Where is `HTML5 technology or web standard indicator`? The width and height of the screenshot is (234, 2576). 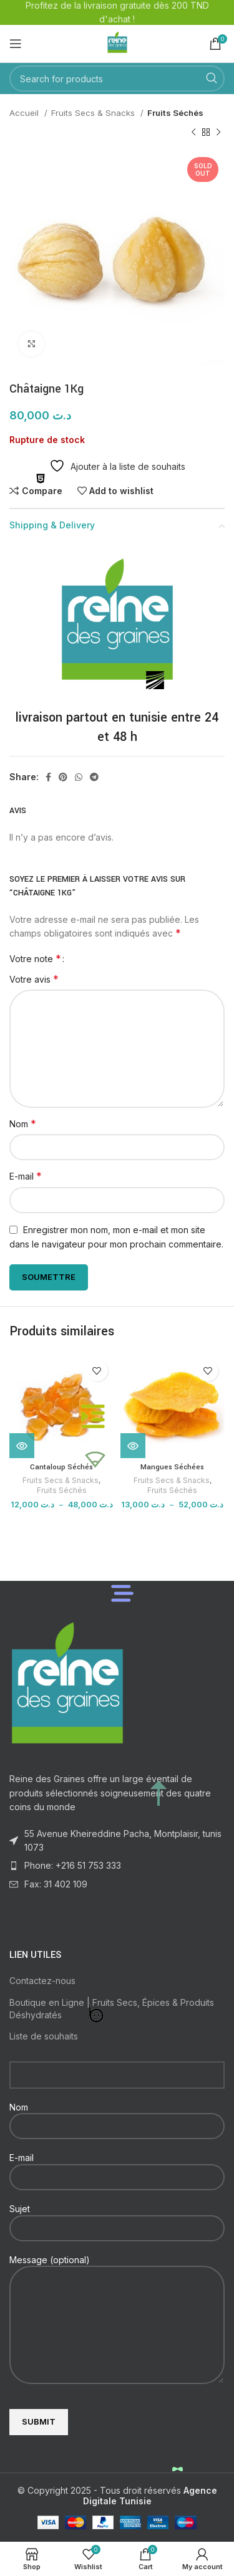
HTML5 technology or web standard indicator is located at coordinates (41, 479).